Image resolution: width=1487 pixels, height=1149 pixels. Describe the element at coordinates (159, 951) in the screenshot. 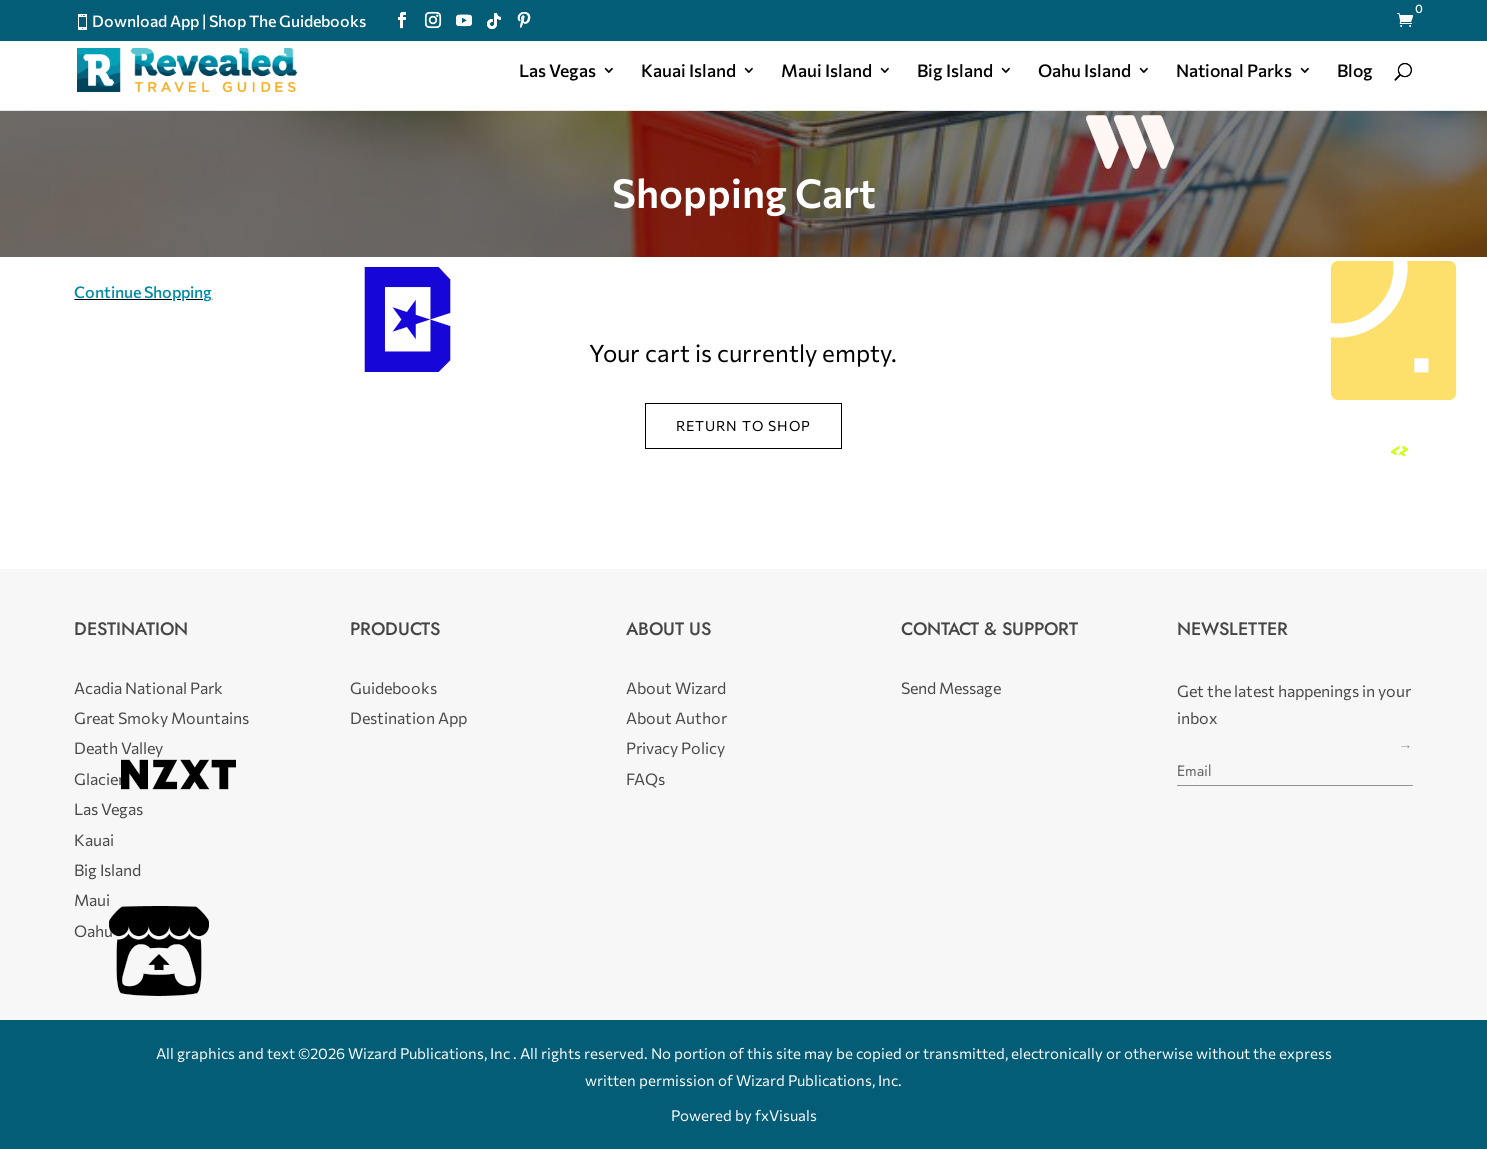

I see `visit itch.io indie game marketplace` at that location.